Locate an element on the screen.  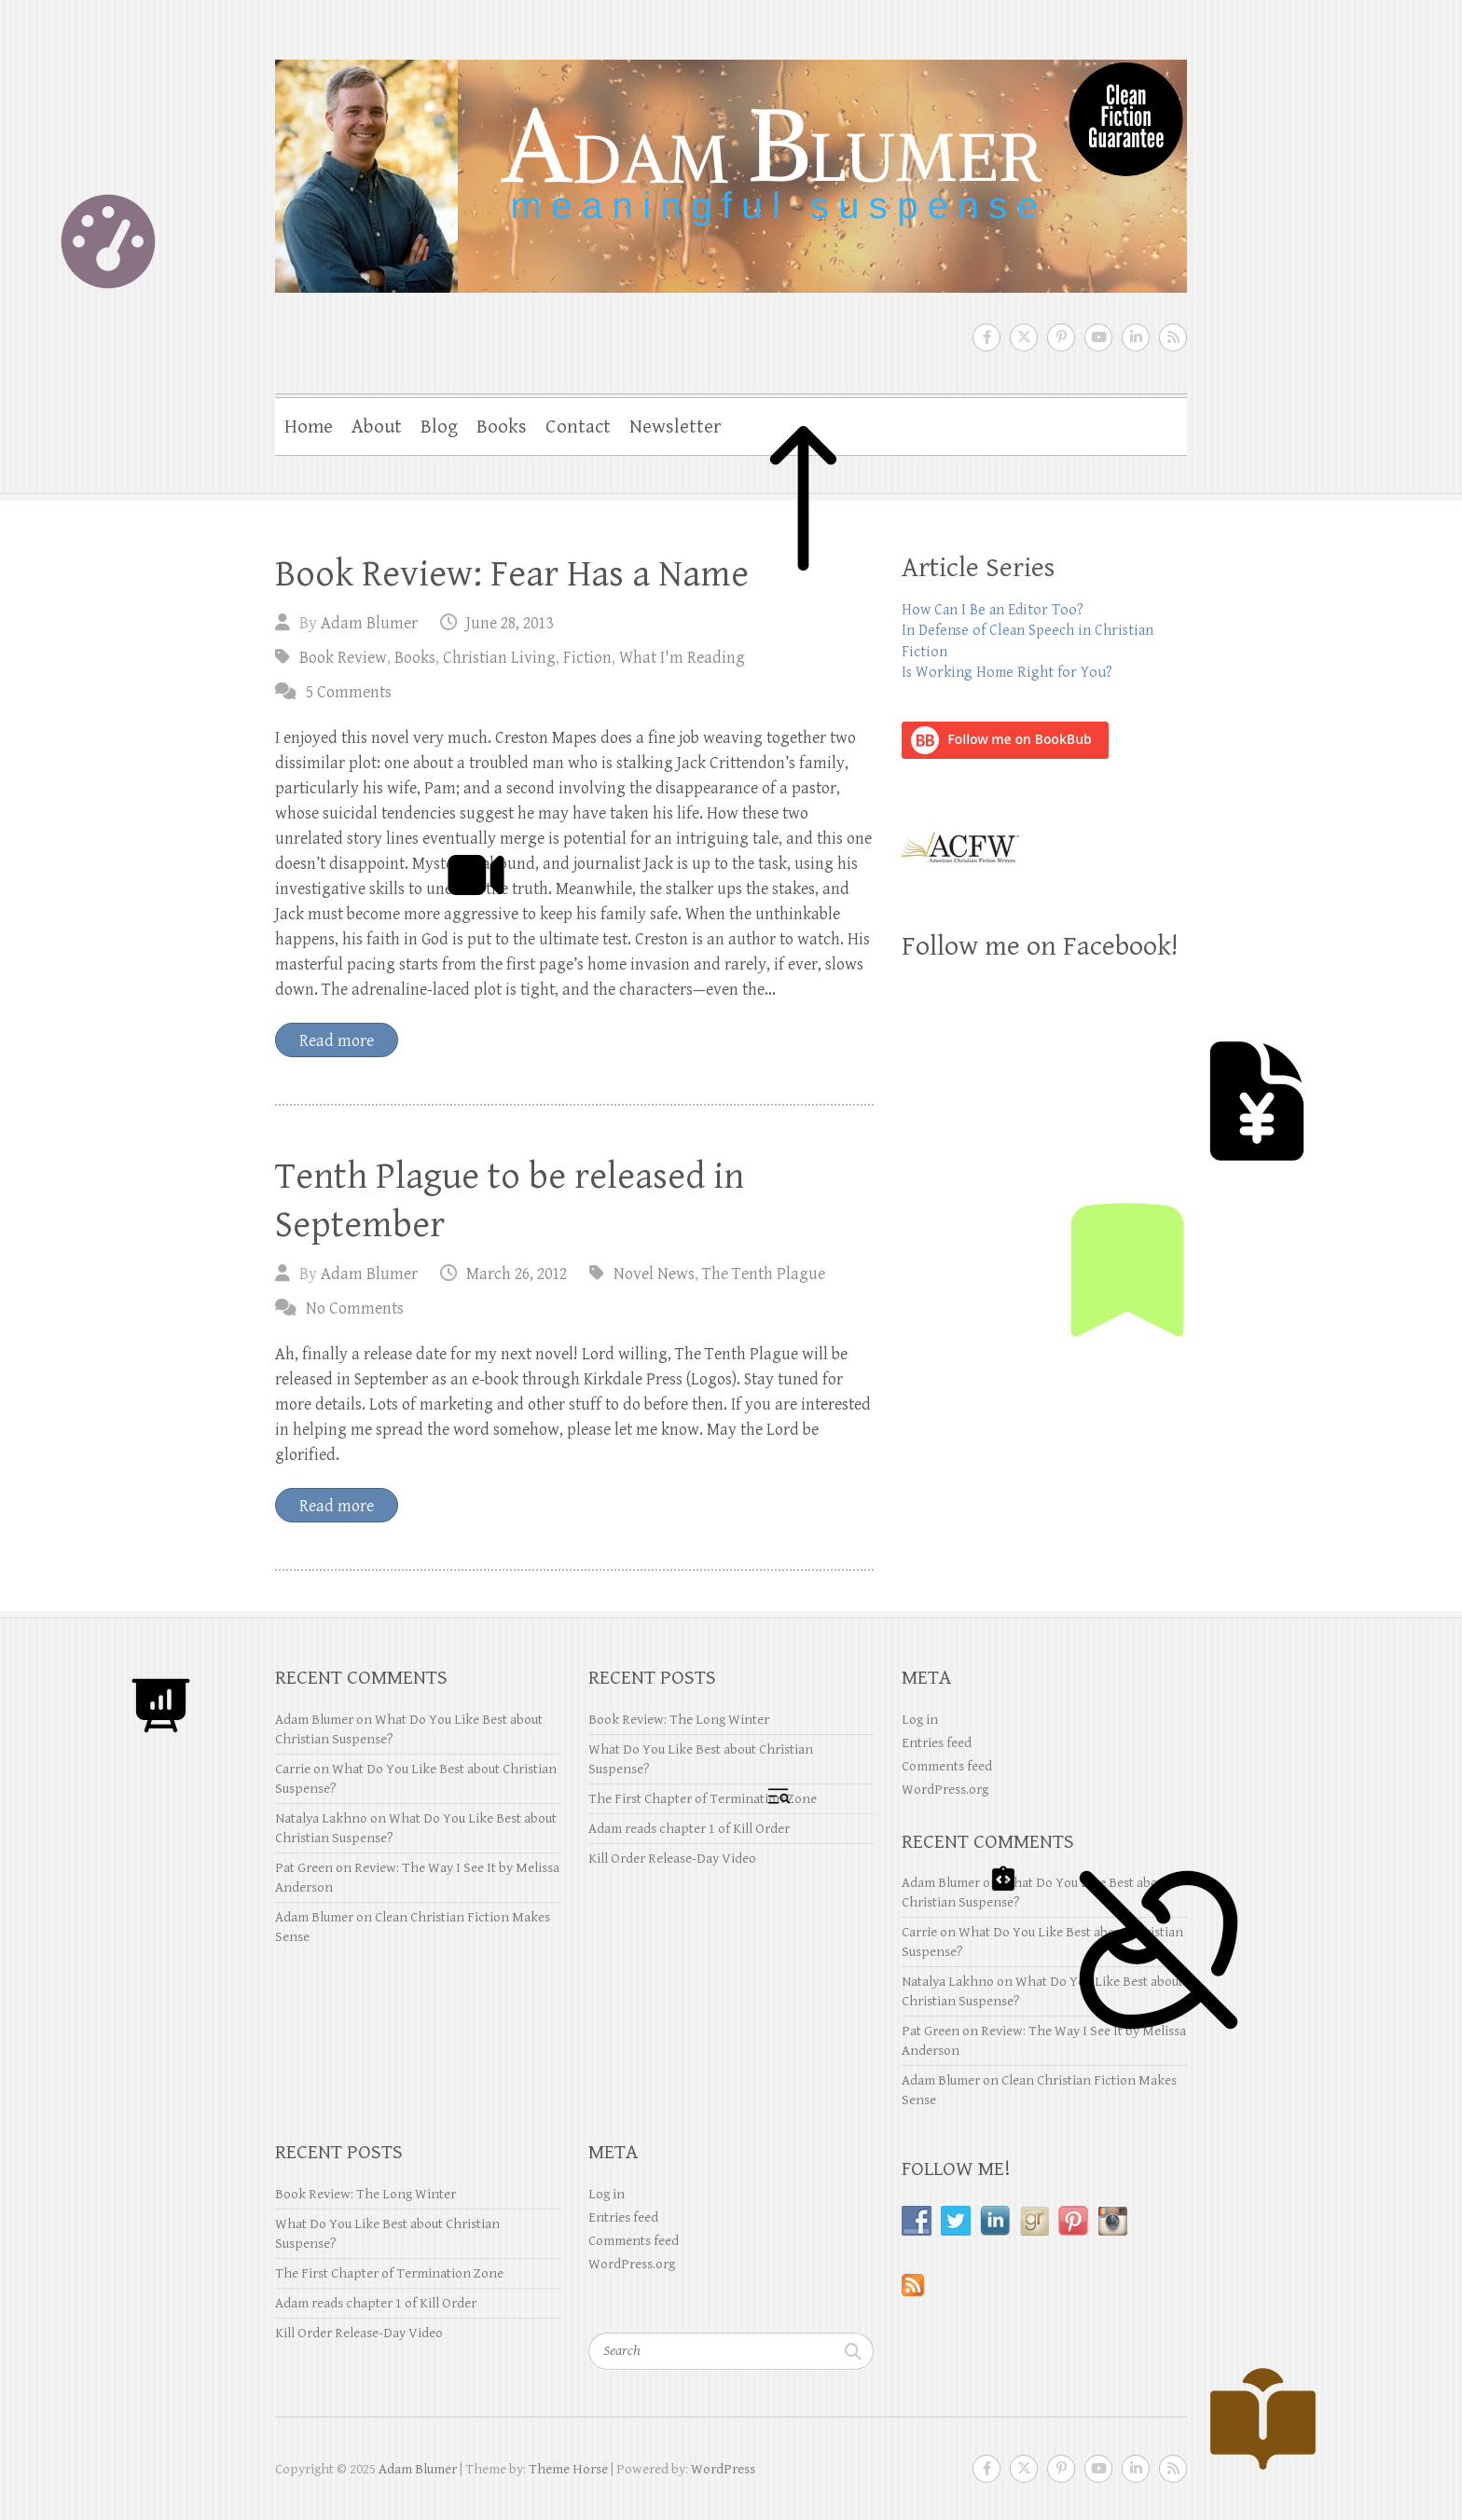
search within a list or document is located at coordinates (778, 1796).